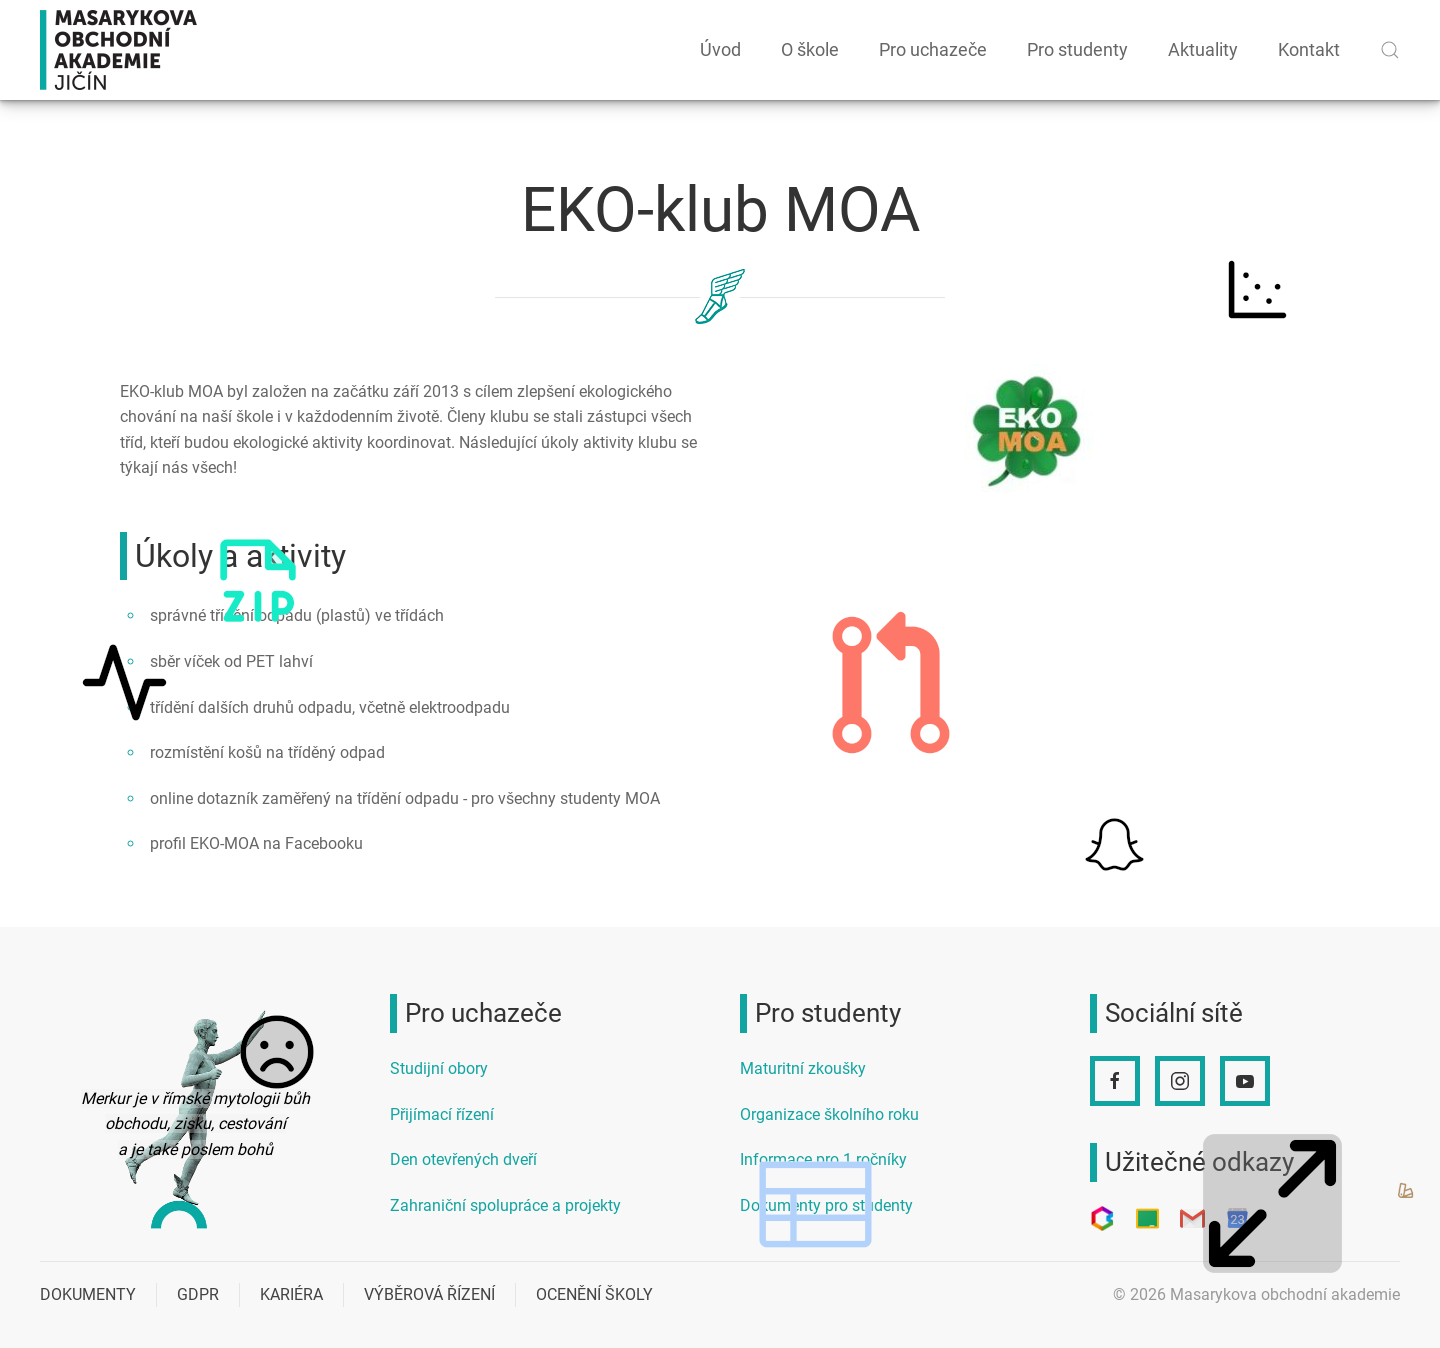  What do you see at coordinates (124, 682) in the screenshot?
I see `view activity or health metrics` at bounding box center [124, 682].